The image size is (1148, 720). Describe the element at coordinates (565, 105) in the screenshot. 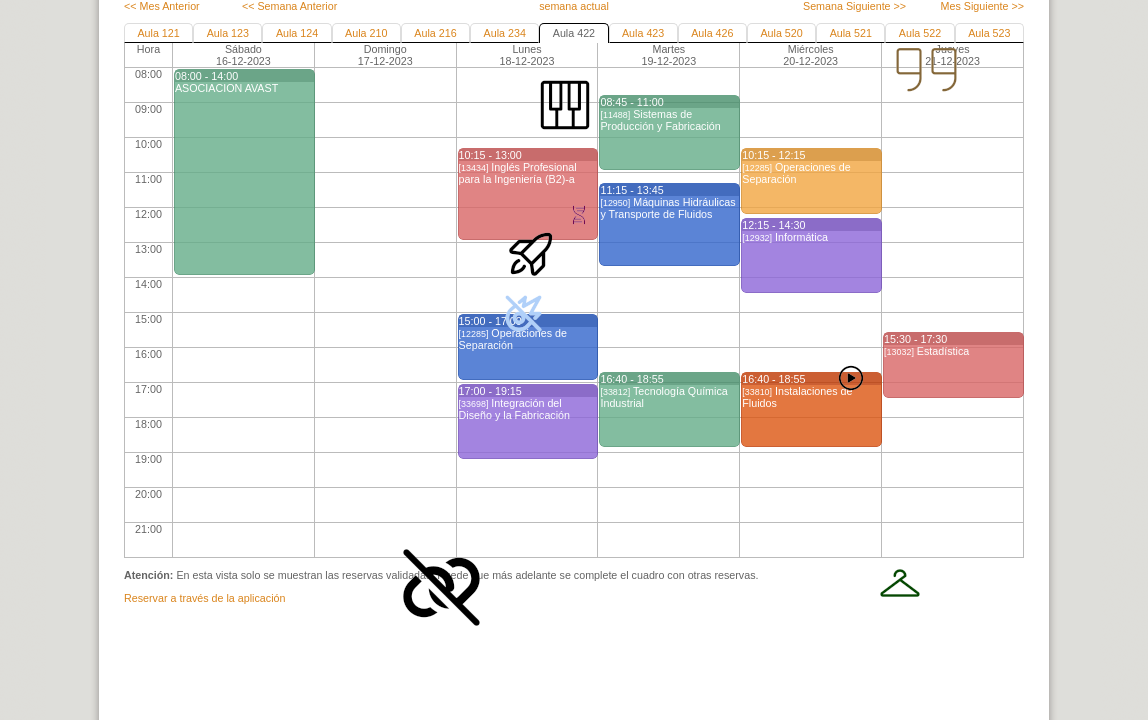

I see `open music or piano app` at that location.